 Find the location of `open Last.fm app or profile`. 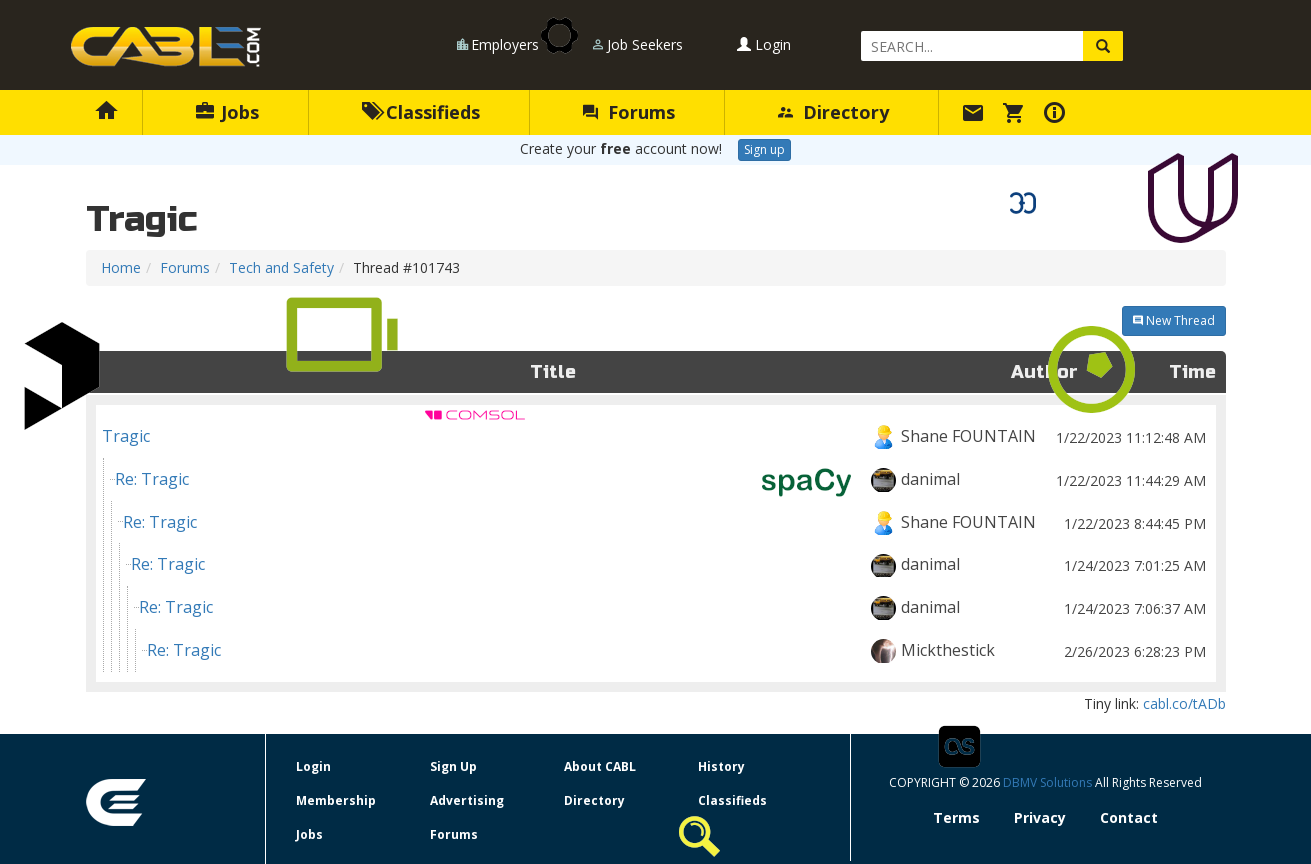

open Last.fm app or profile is located at coordinates (959, 746).